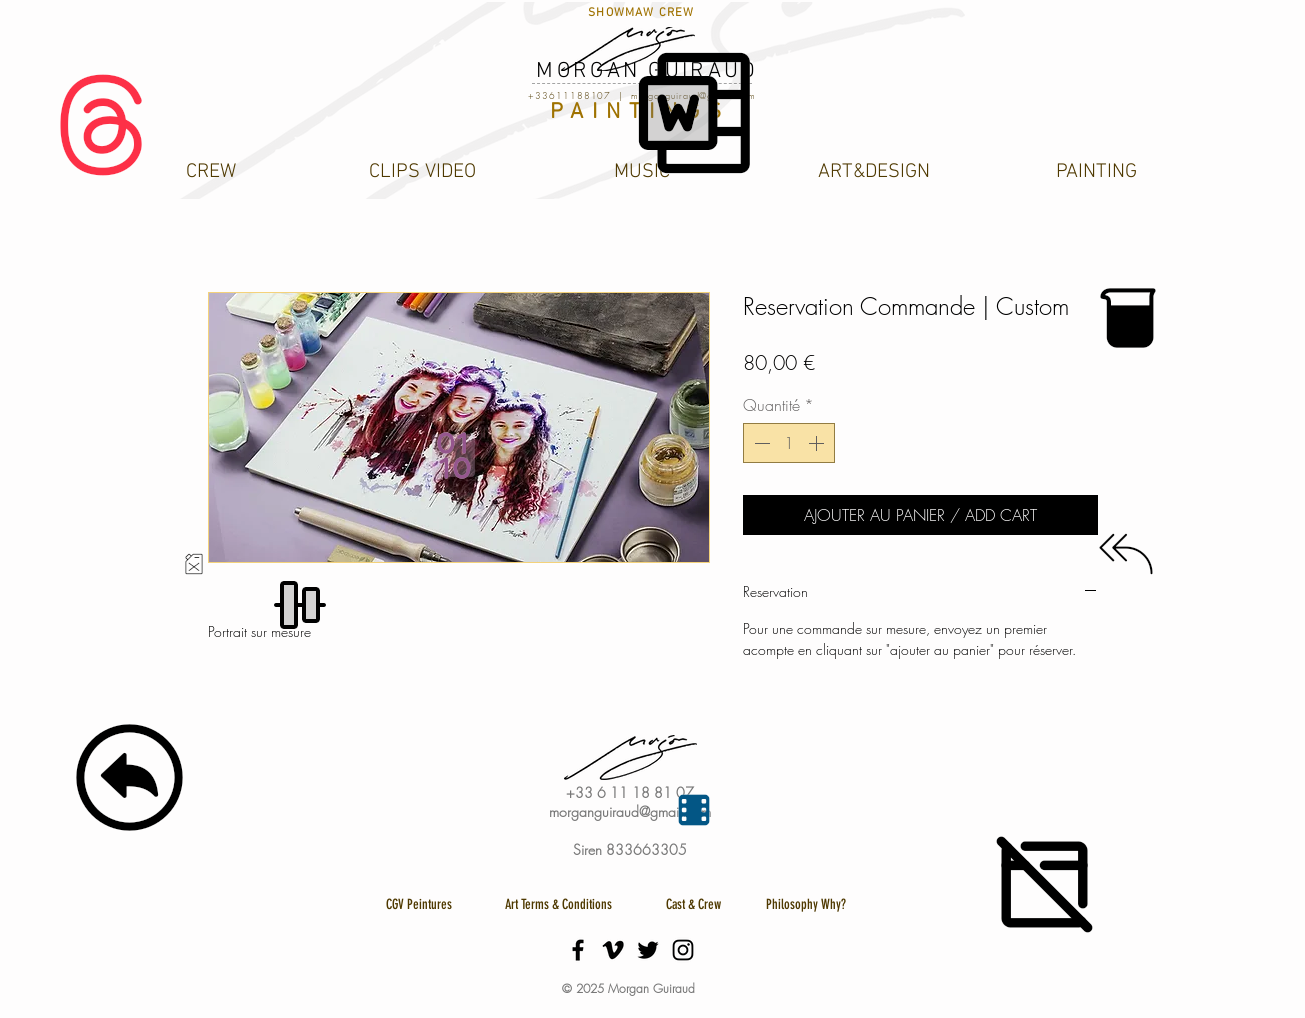  What do you see at coordinates (699, 113) in the screenshot?
I see `open microsoft word` at bounding box center [699, 113].